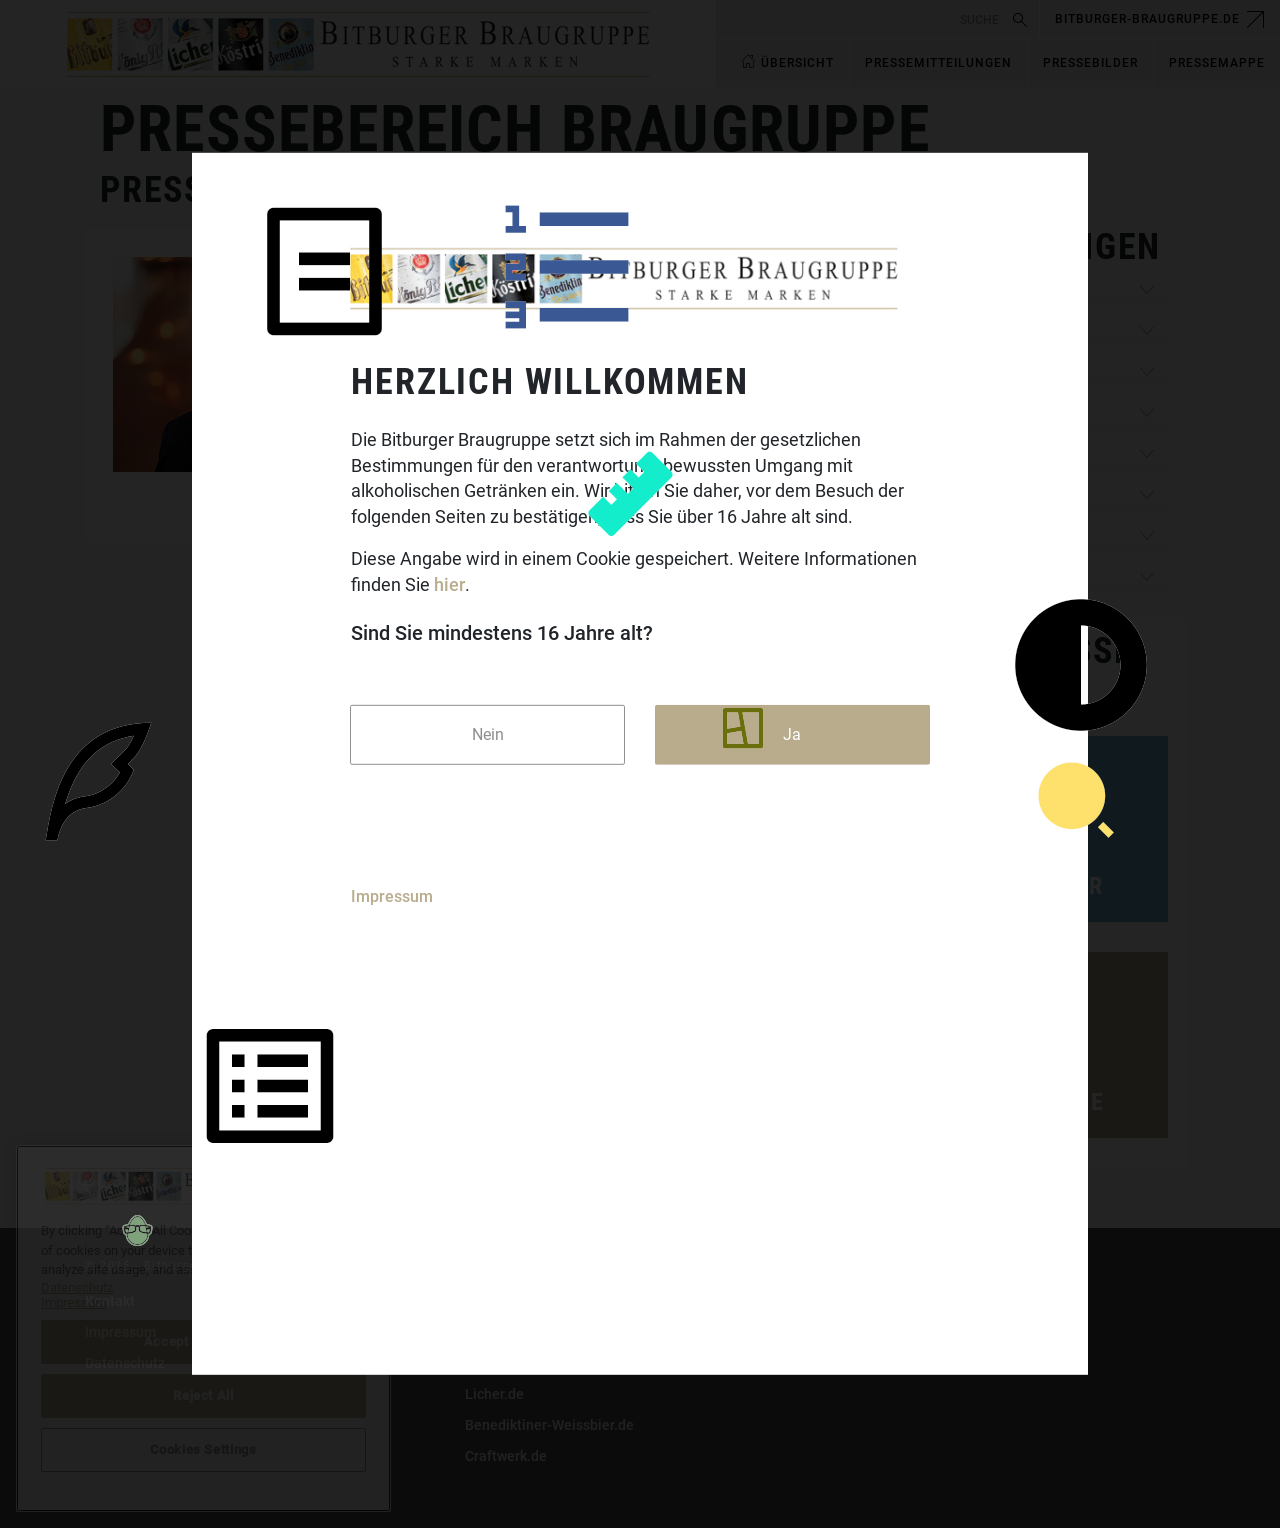 The height and width of the screenshot is (1528, 1280). Describe the element at coordinates (1075, 799) in the screenshot. I see `search for content or items` at that location.